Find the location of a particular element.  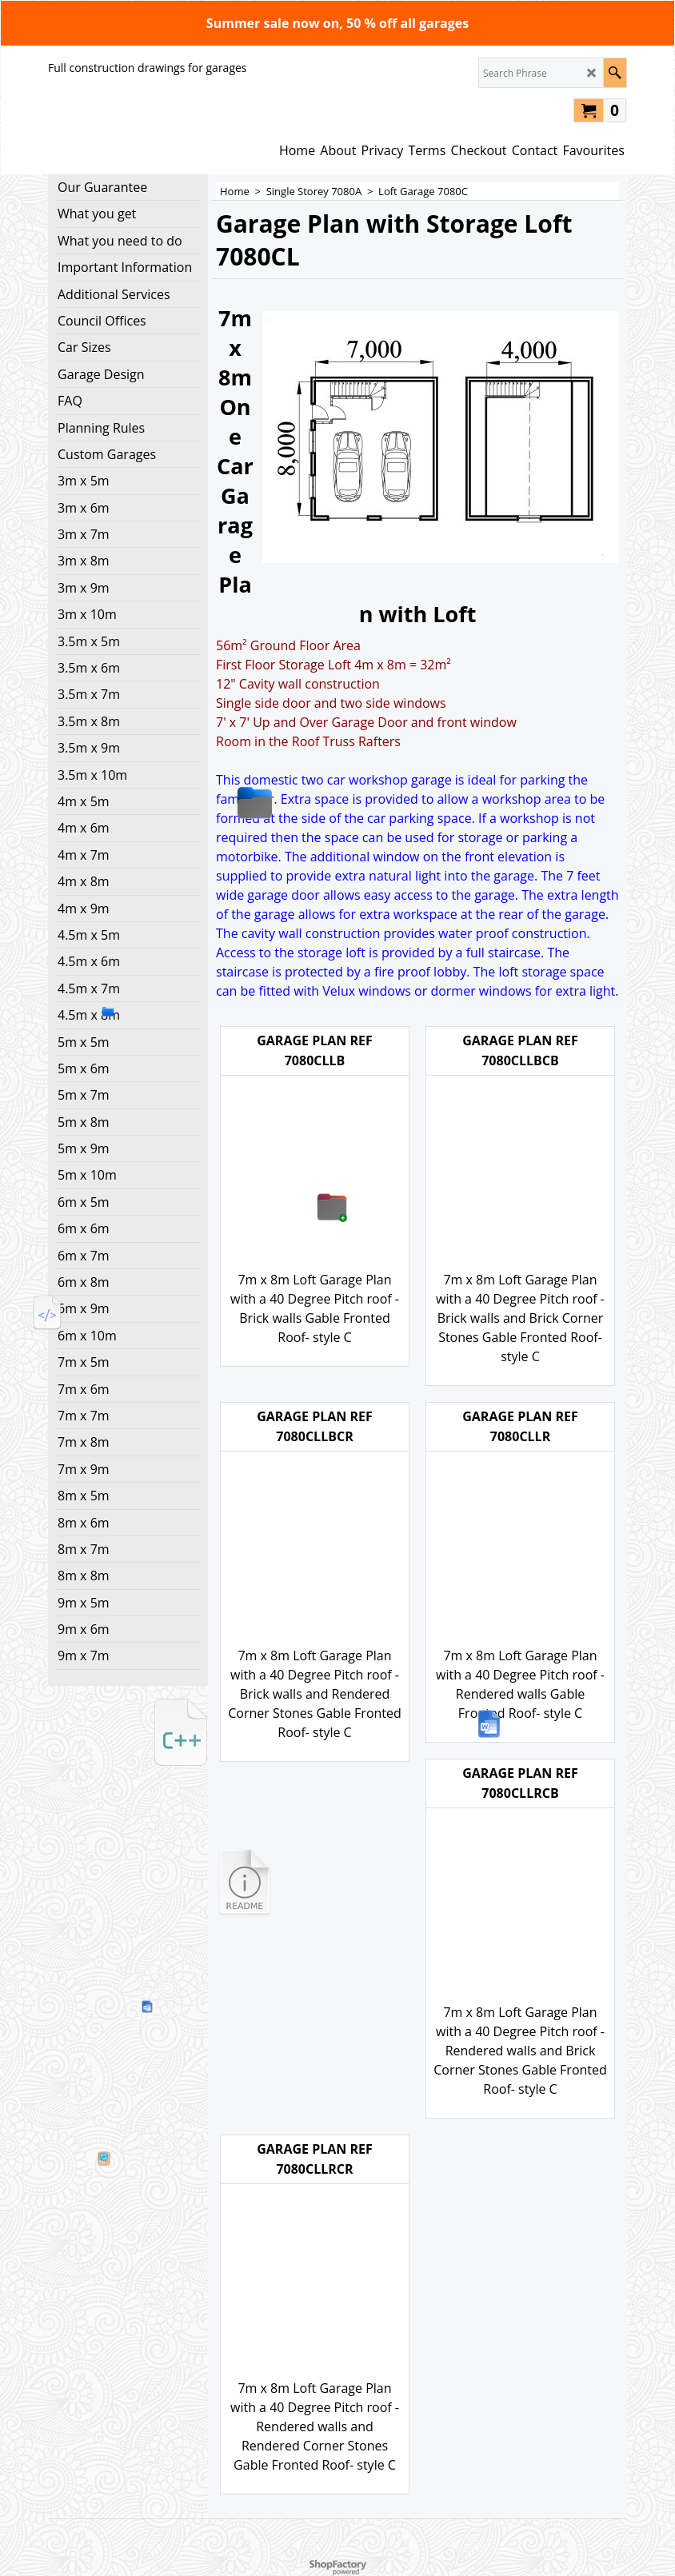

microsoft word document file is located at coordinates (489, 1723).